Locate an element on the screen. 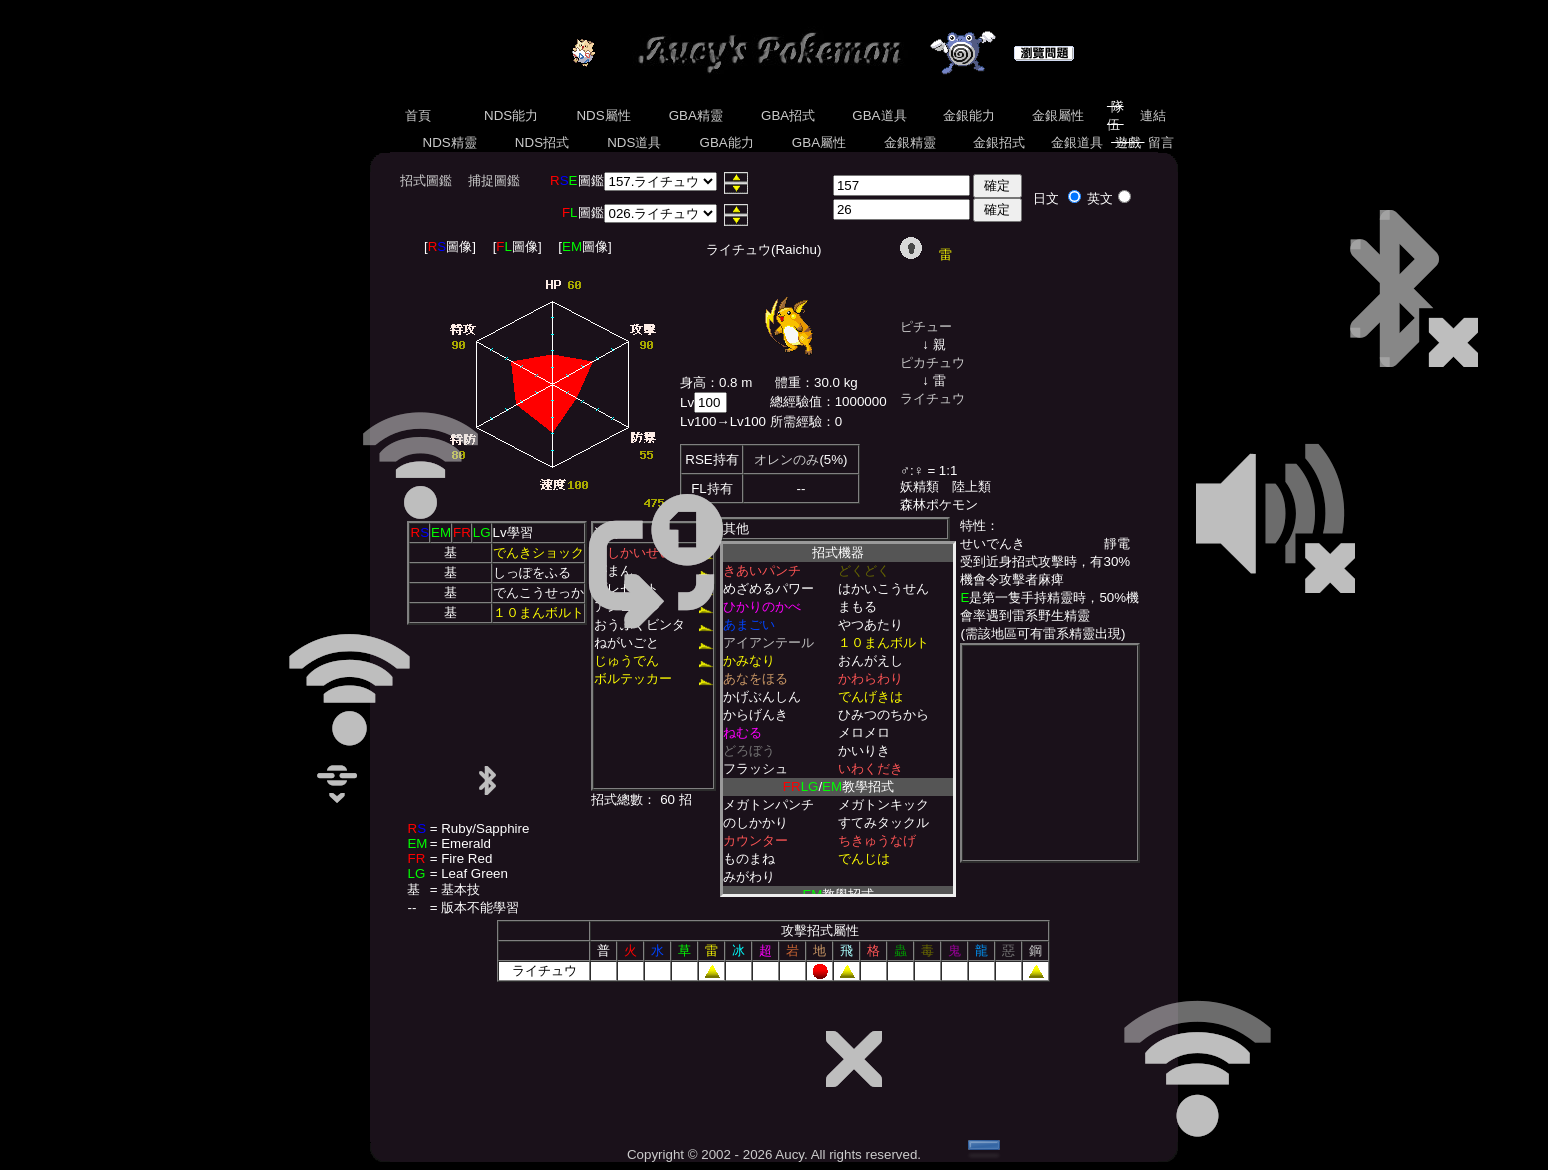  indicates excellent wireless network signal strength is located at coordinates (349, 685).